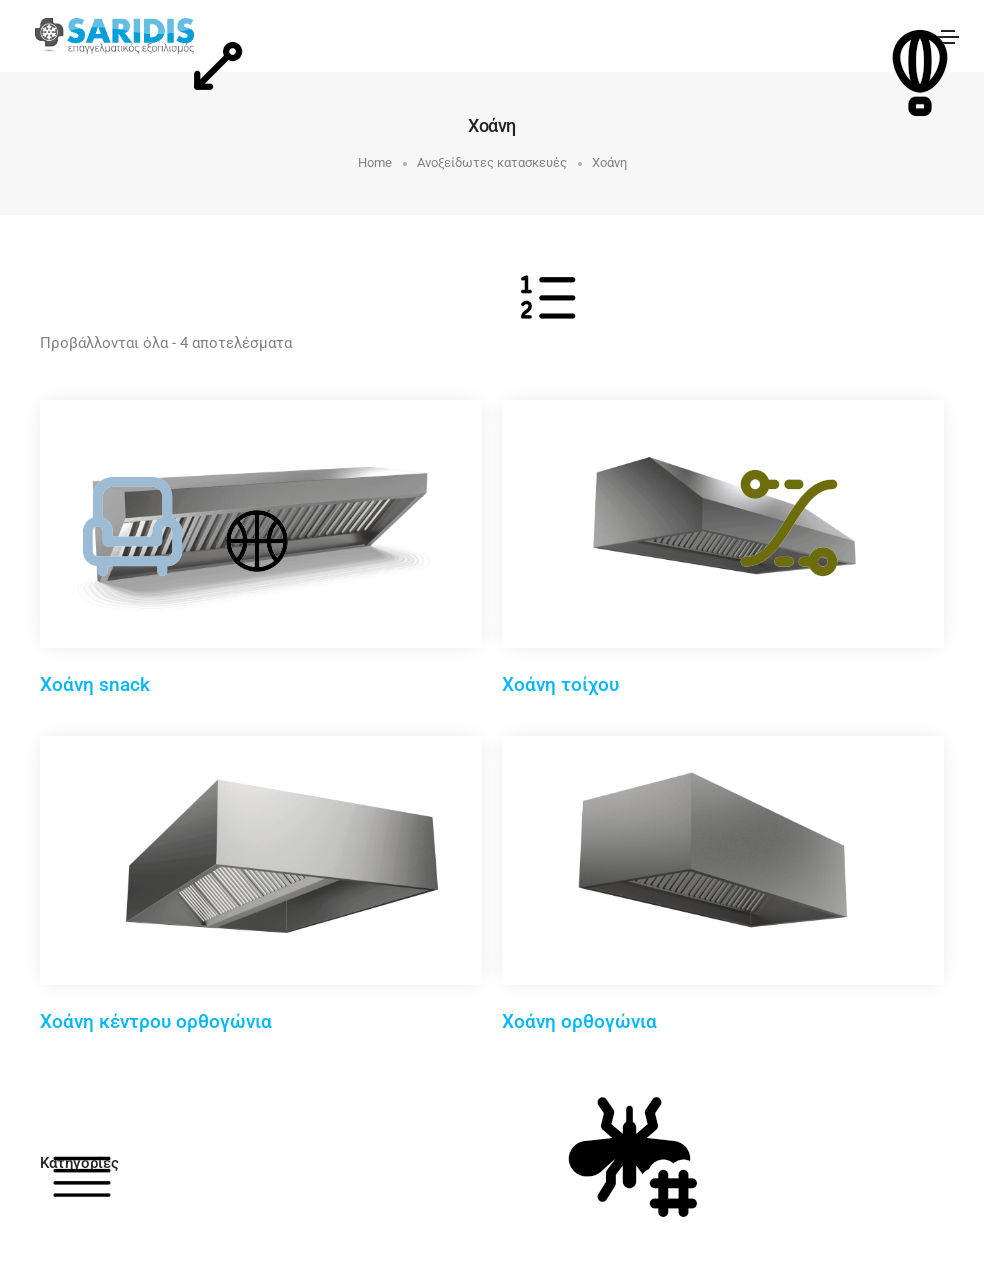 The image size is (984, 1273). Describe the element at coordinates (550, 297) in the screenshot. I see `create a numbered list` at that location.